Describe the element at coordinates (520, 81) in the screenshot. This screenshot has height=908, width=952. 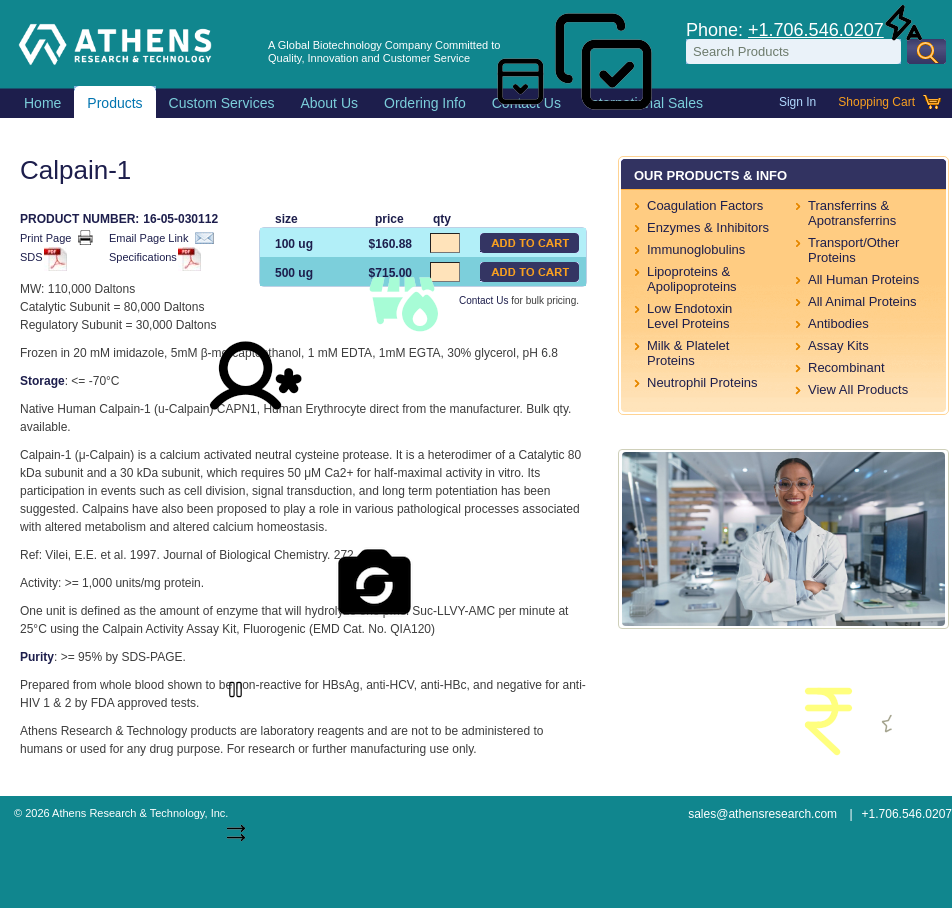
I see `expand the navigation bar` at that location.